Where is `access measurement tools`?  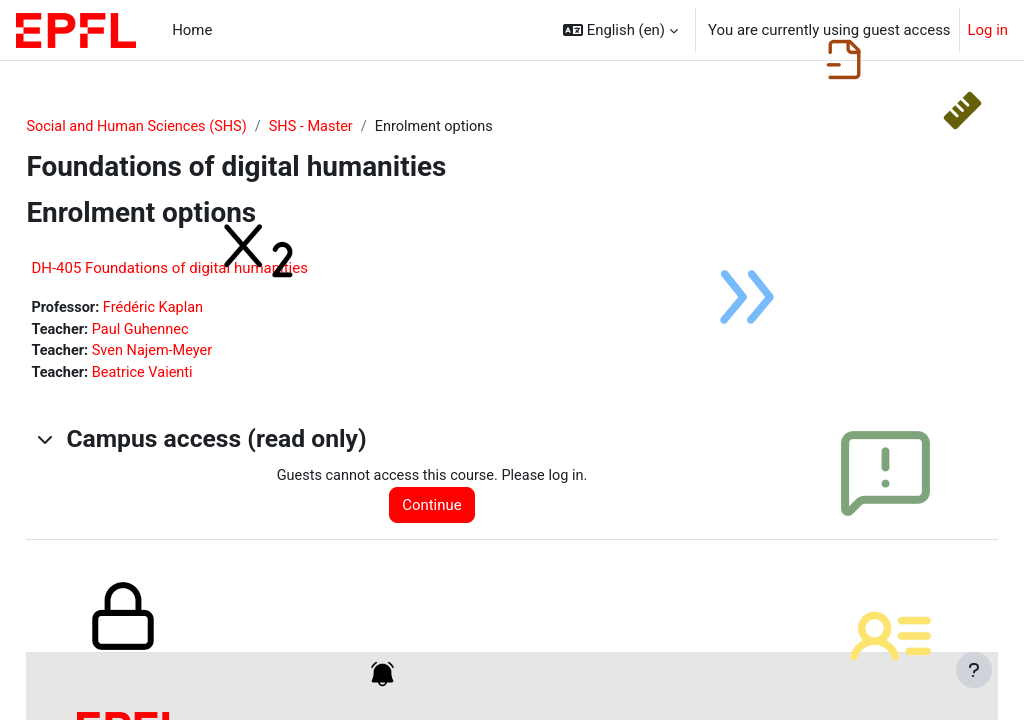 access measurement tools is located at coordinates (962, 110).